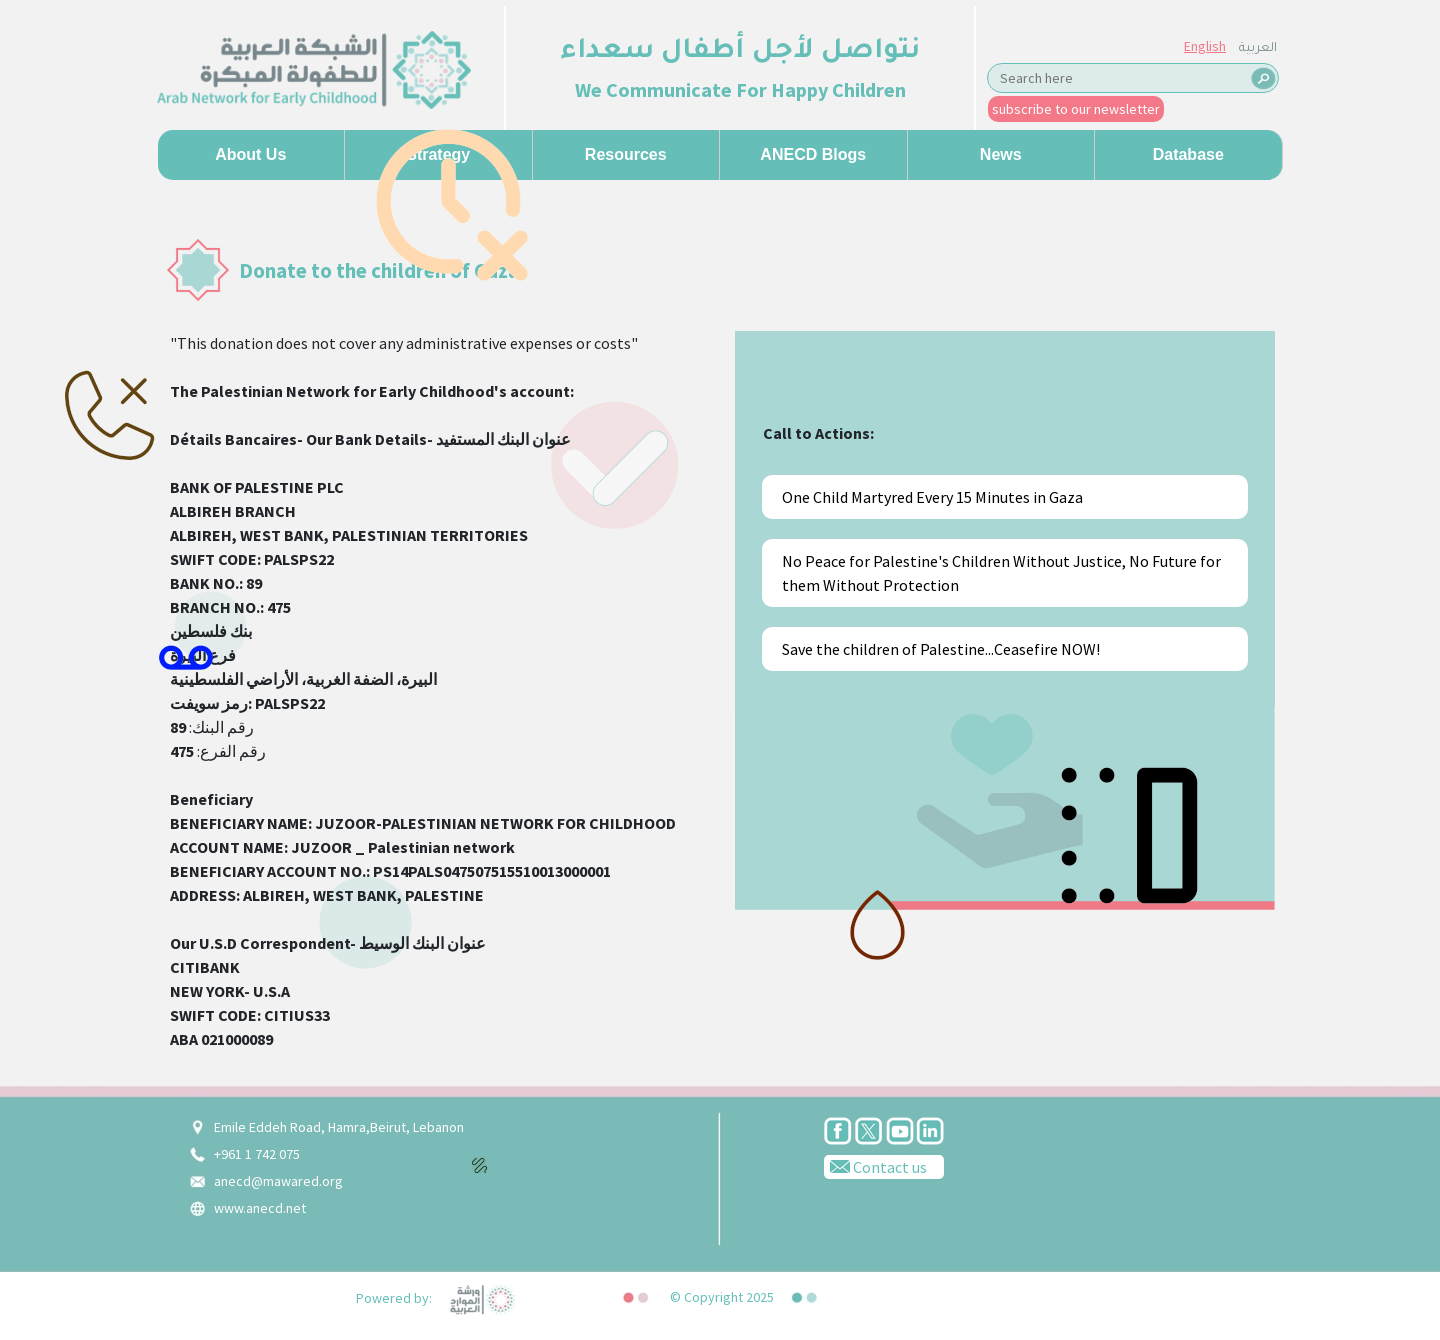  What do you see at coordinates (479, 1165) in the screenshot?
I see `access freehand drawing or annotation tools` at bounding box center [479, 1165].